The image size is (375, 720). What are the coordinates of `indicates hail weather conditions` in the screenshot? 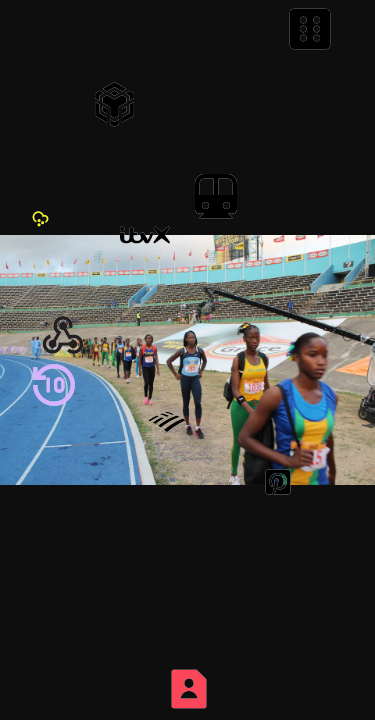 It's located at (40, 218).